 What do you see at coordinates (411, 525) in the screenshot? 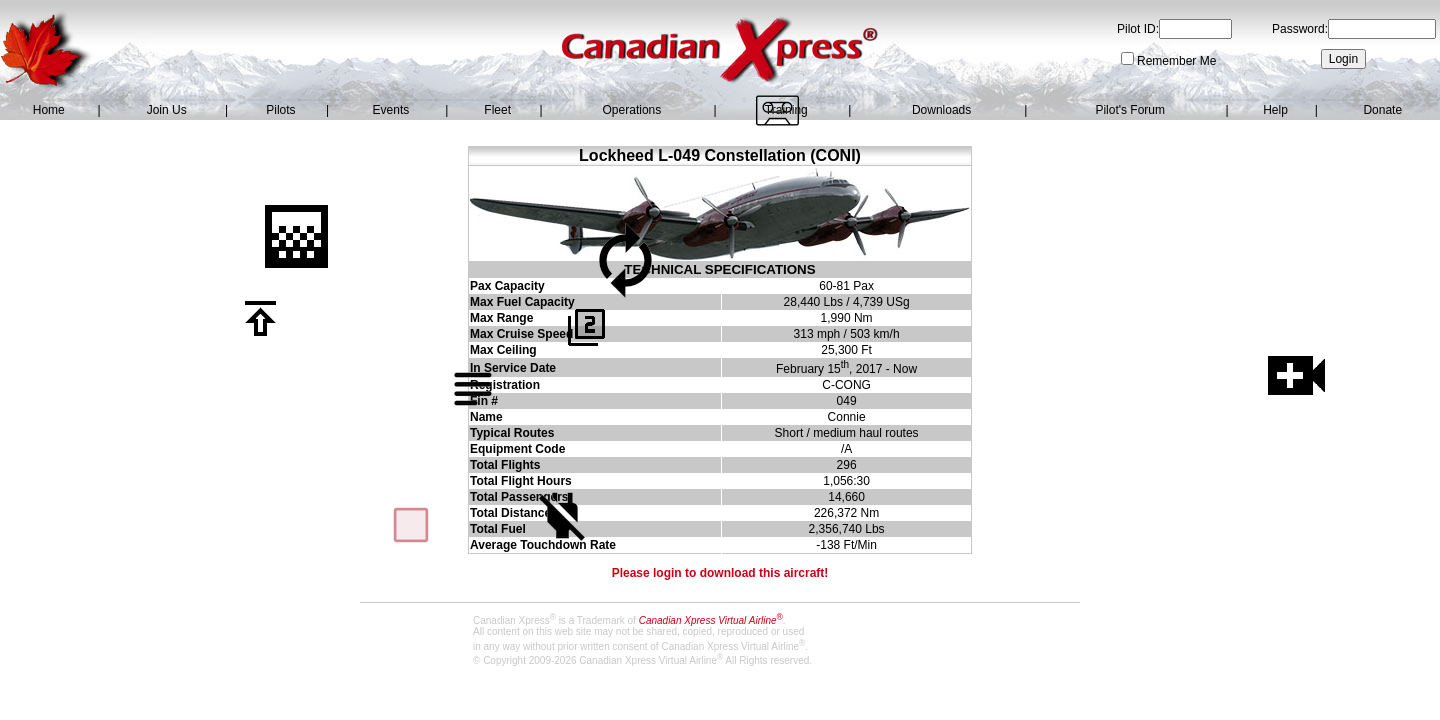
I see `stop media playback` at bounding box center [411, 525].